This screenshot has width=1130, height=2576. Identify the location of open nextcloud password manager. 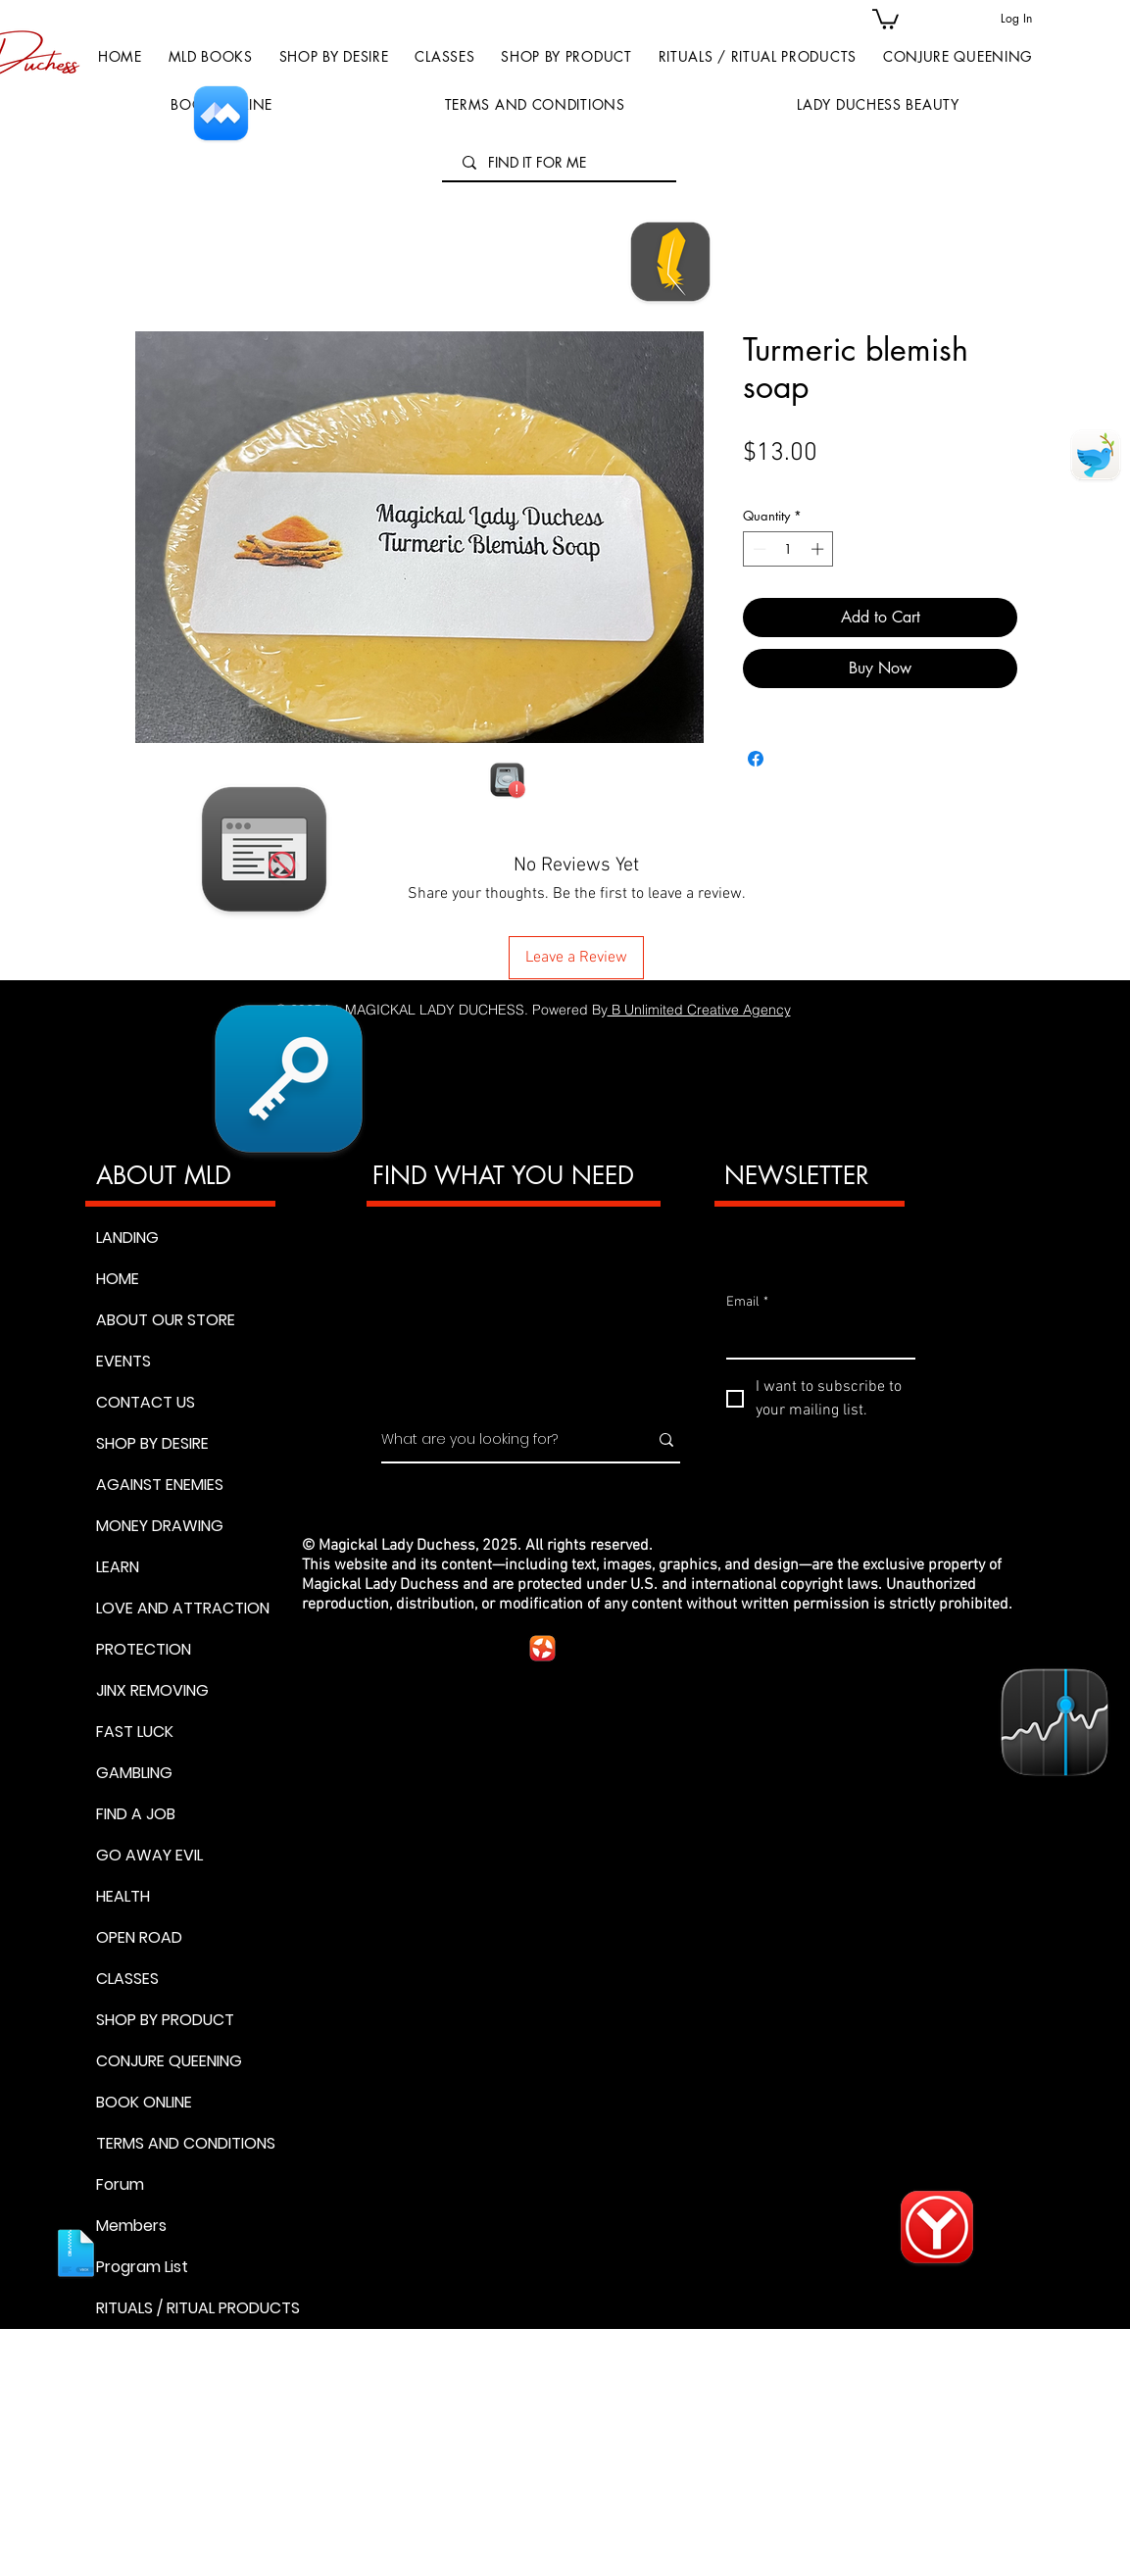
(288, 1078).